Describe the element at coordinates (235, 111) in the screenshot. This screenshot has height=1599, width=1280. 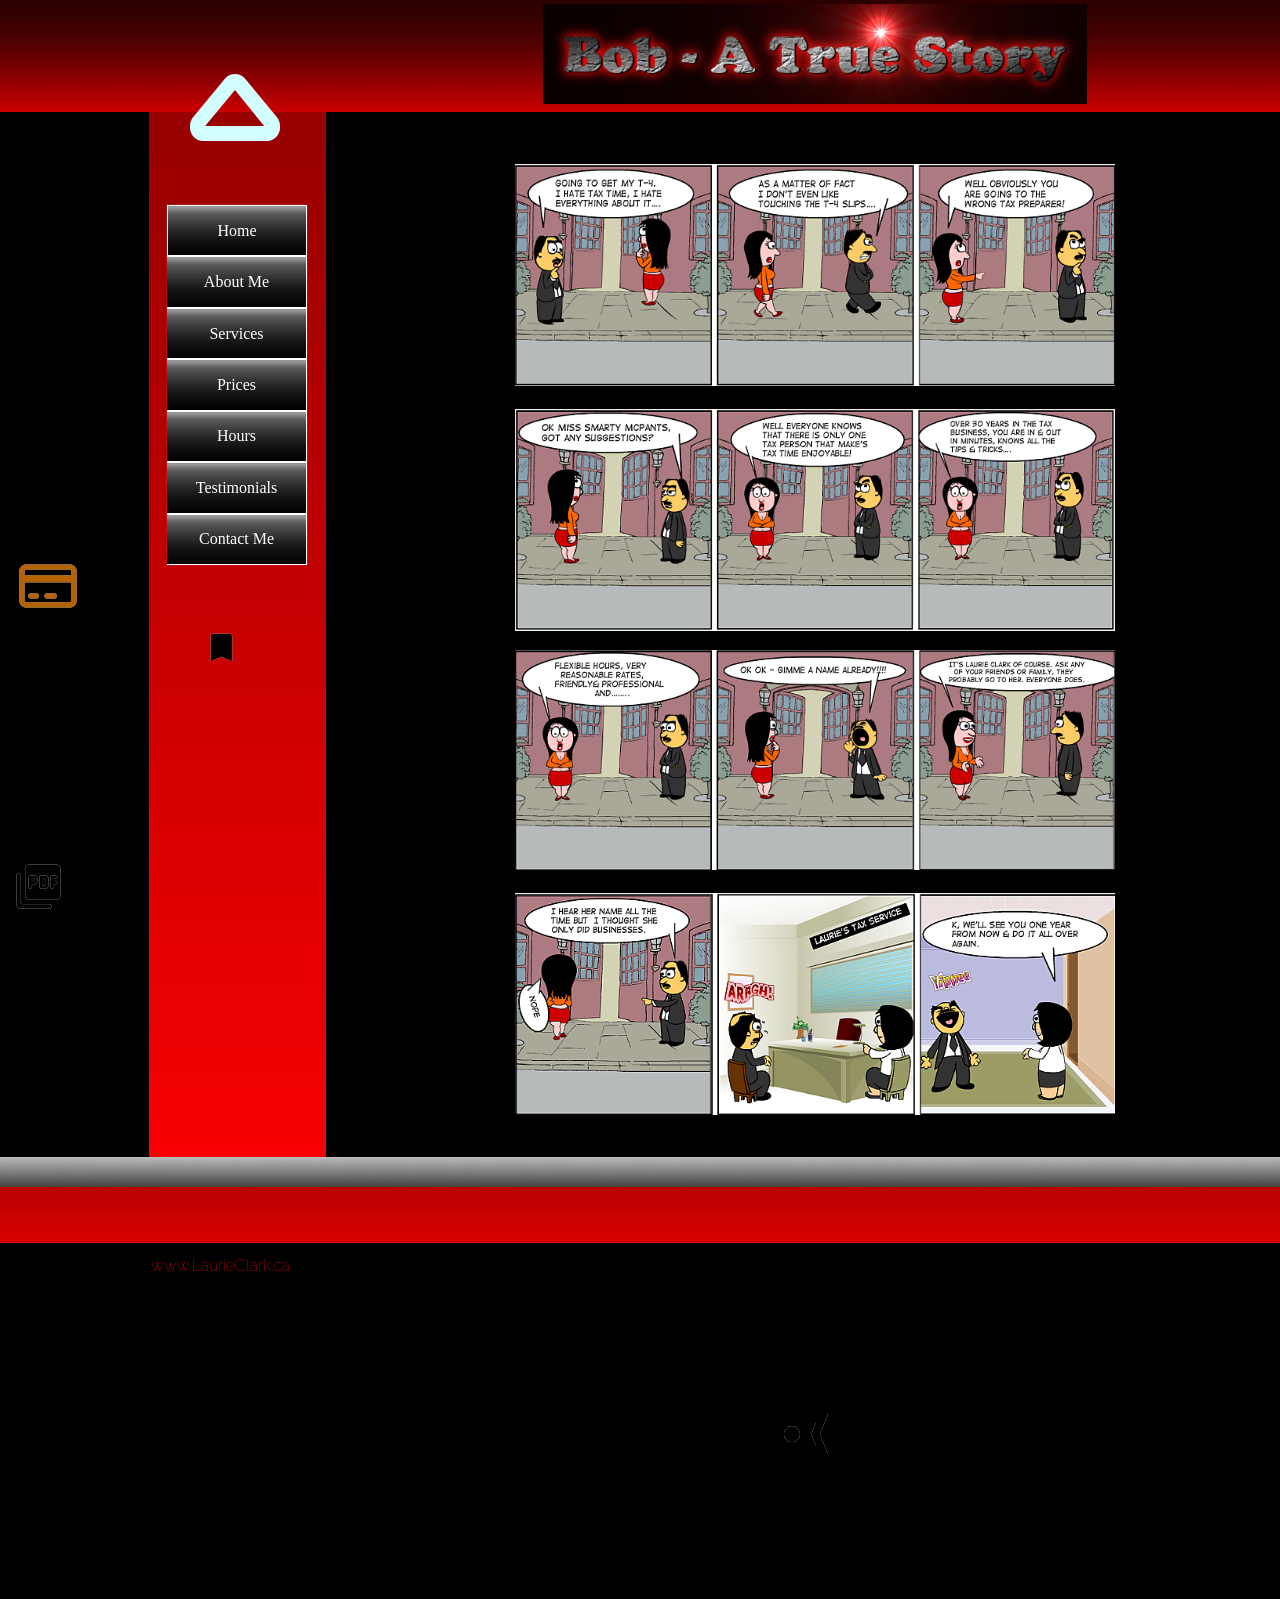
I see `scroll to top of page` at that location.